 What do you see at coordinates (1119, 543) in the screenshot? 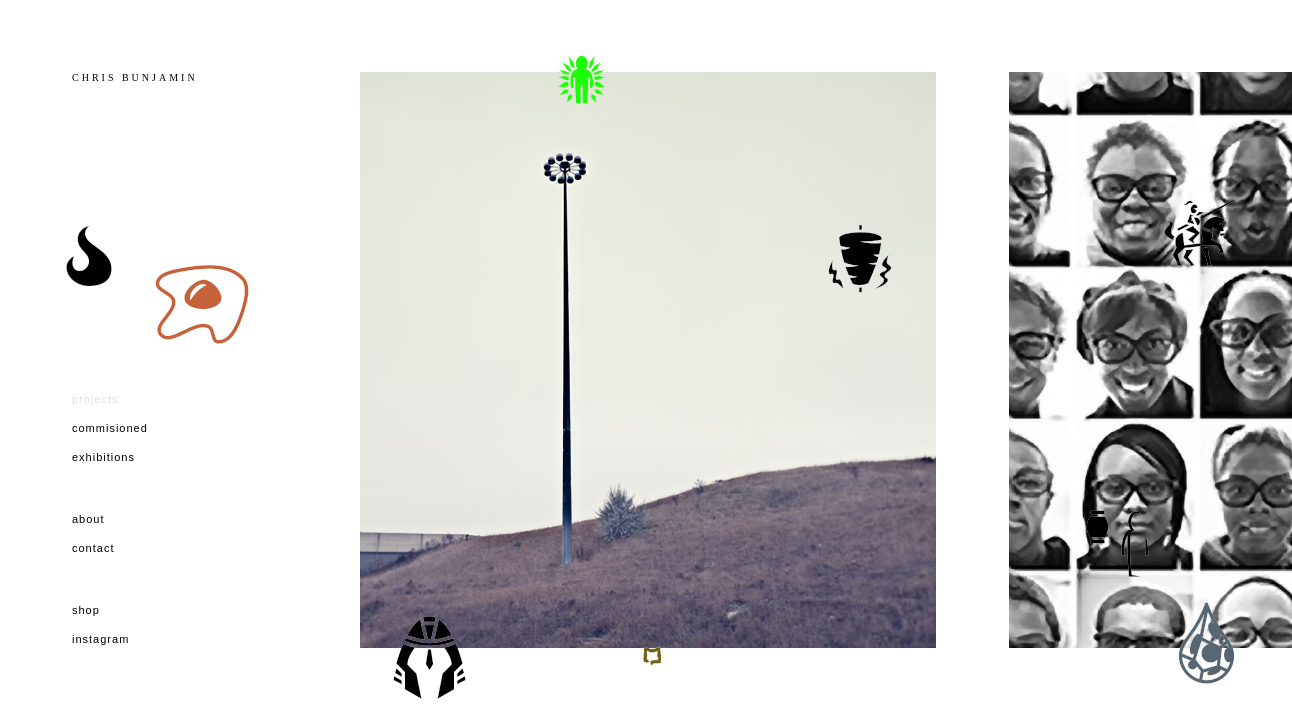
I see `decorative lantern item in a game inventory` at bounding box center [1119, 543].